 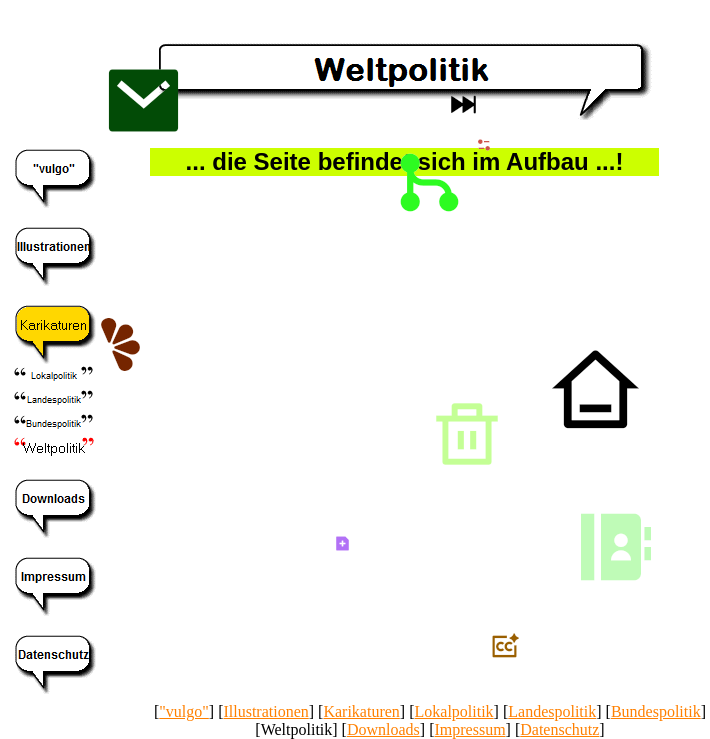 I want to click on enable AI-powered closed captions, so click(x=504, y=646).